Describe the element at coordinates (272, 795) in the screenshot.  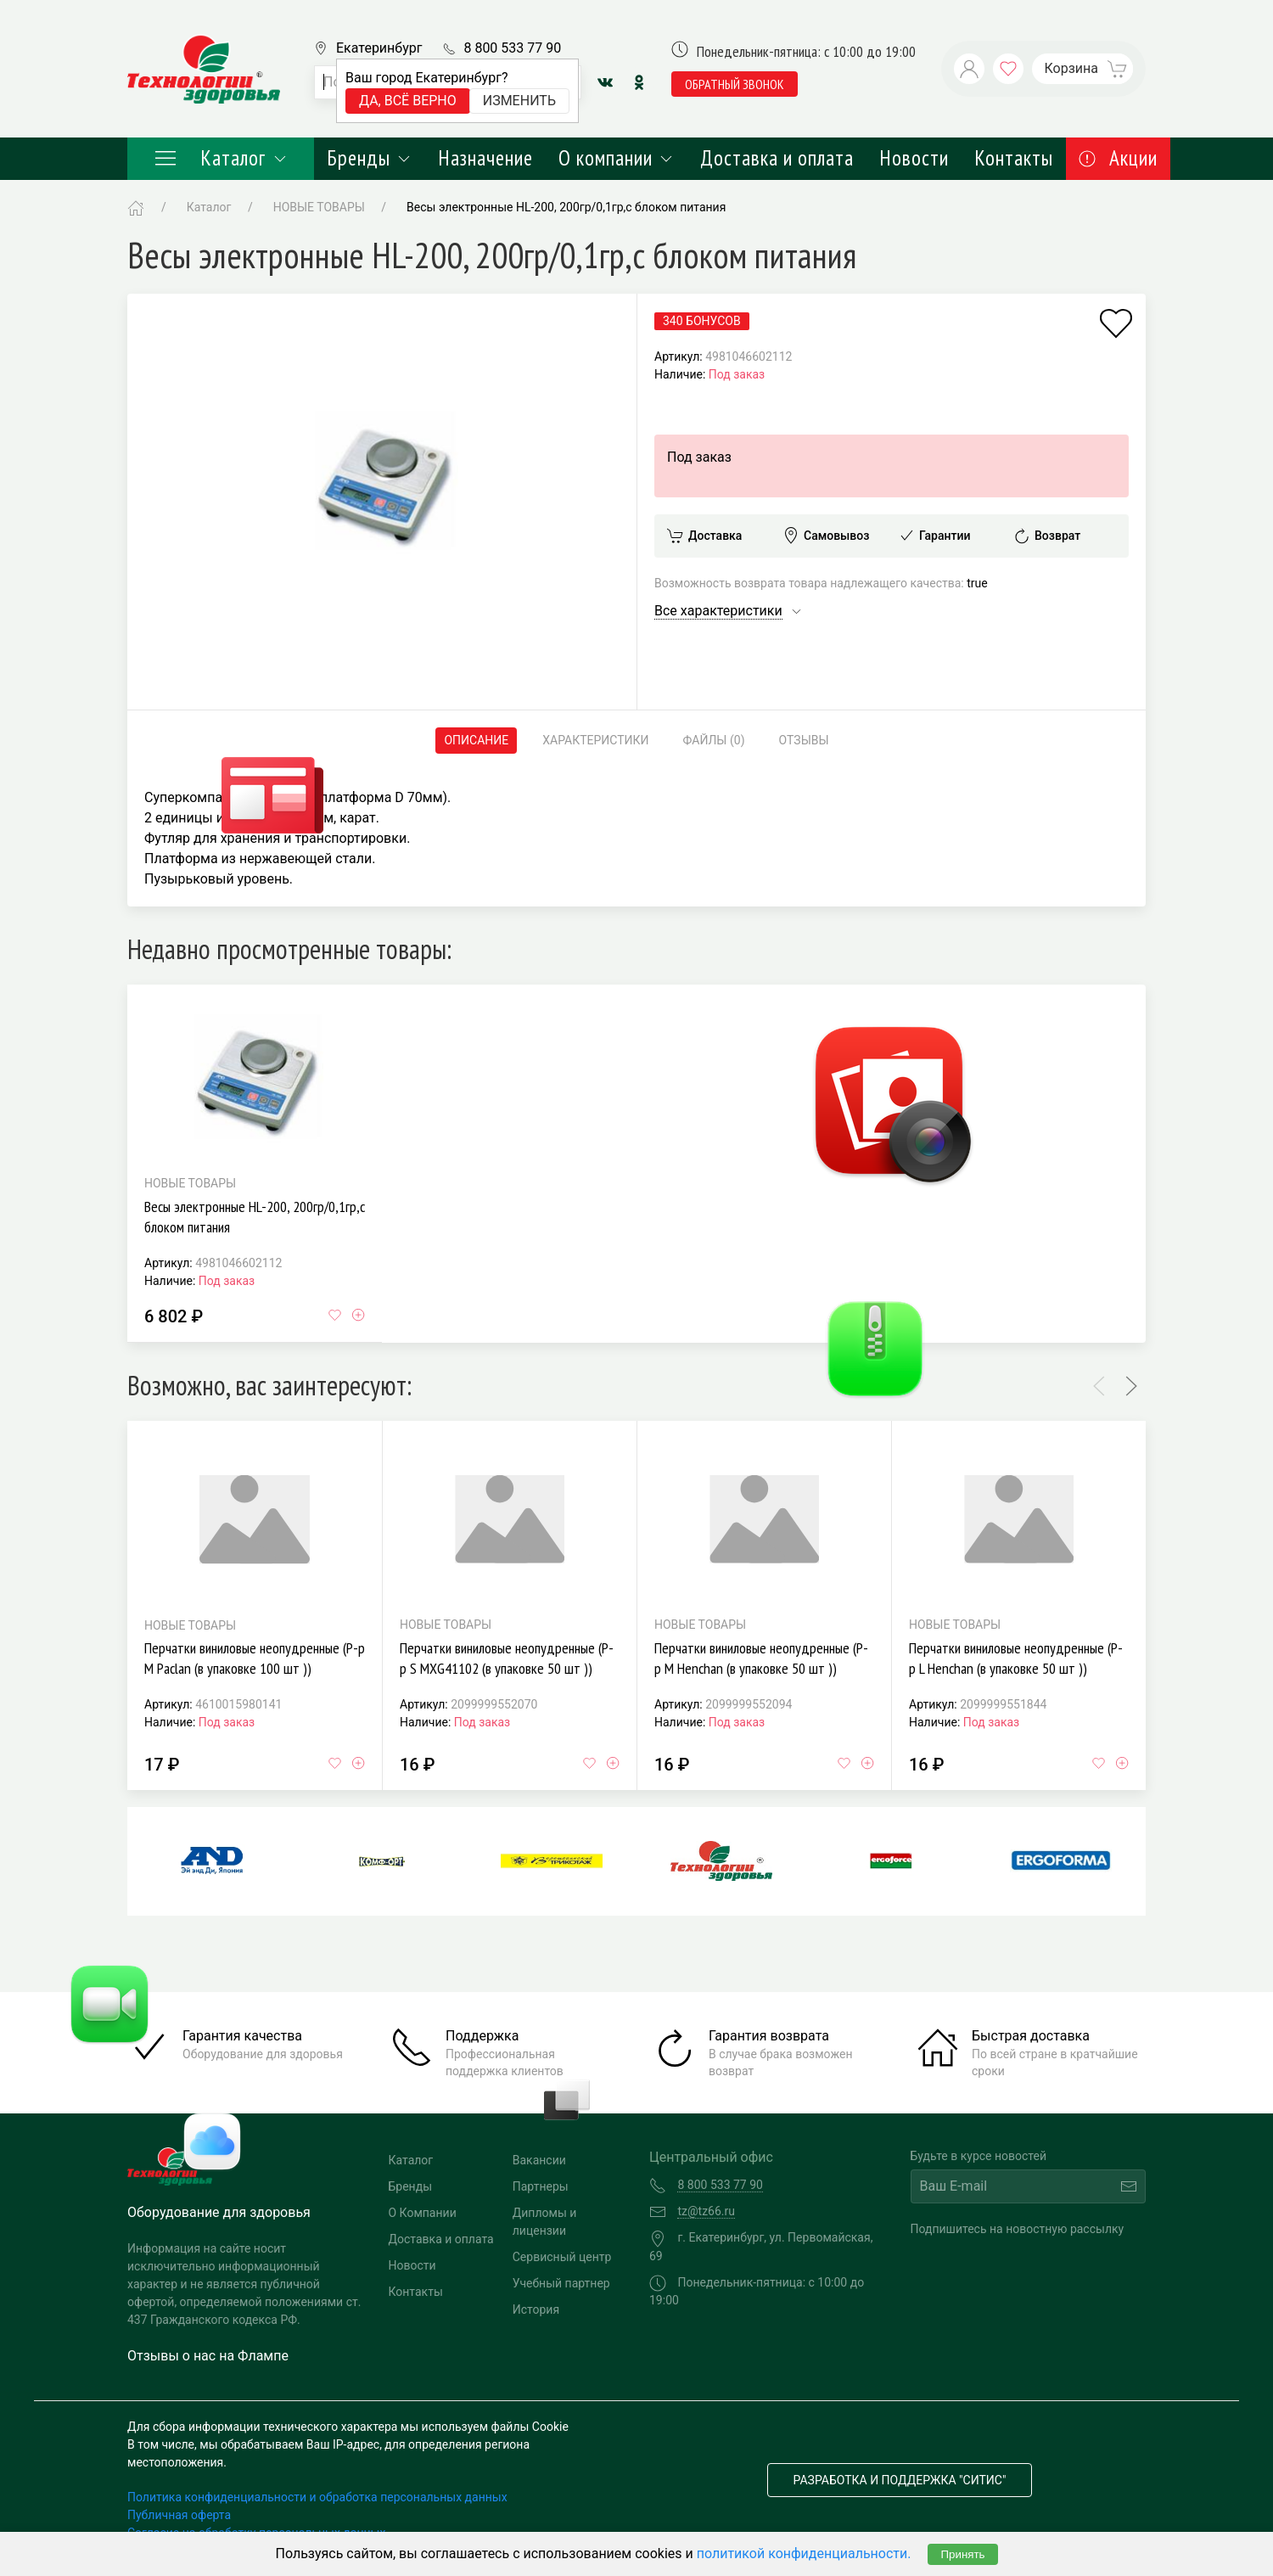
I see `open the news app` at that location.